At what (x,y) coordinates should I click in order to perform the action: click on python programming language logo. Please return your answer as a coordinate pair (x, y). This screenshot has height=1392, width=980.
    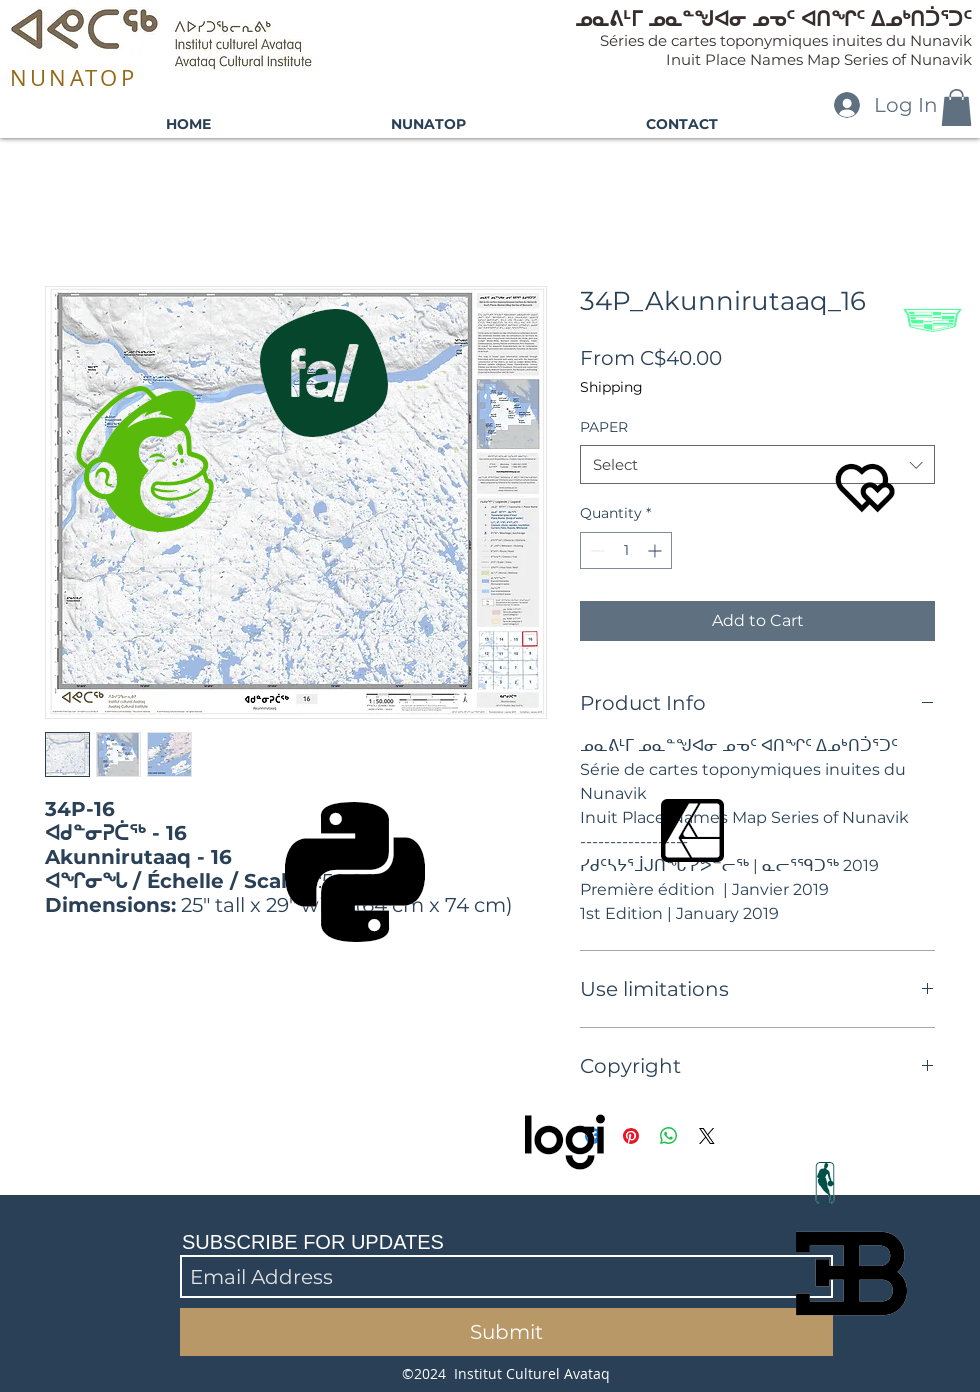
    Looking at the image, I should click on (355, 872).